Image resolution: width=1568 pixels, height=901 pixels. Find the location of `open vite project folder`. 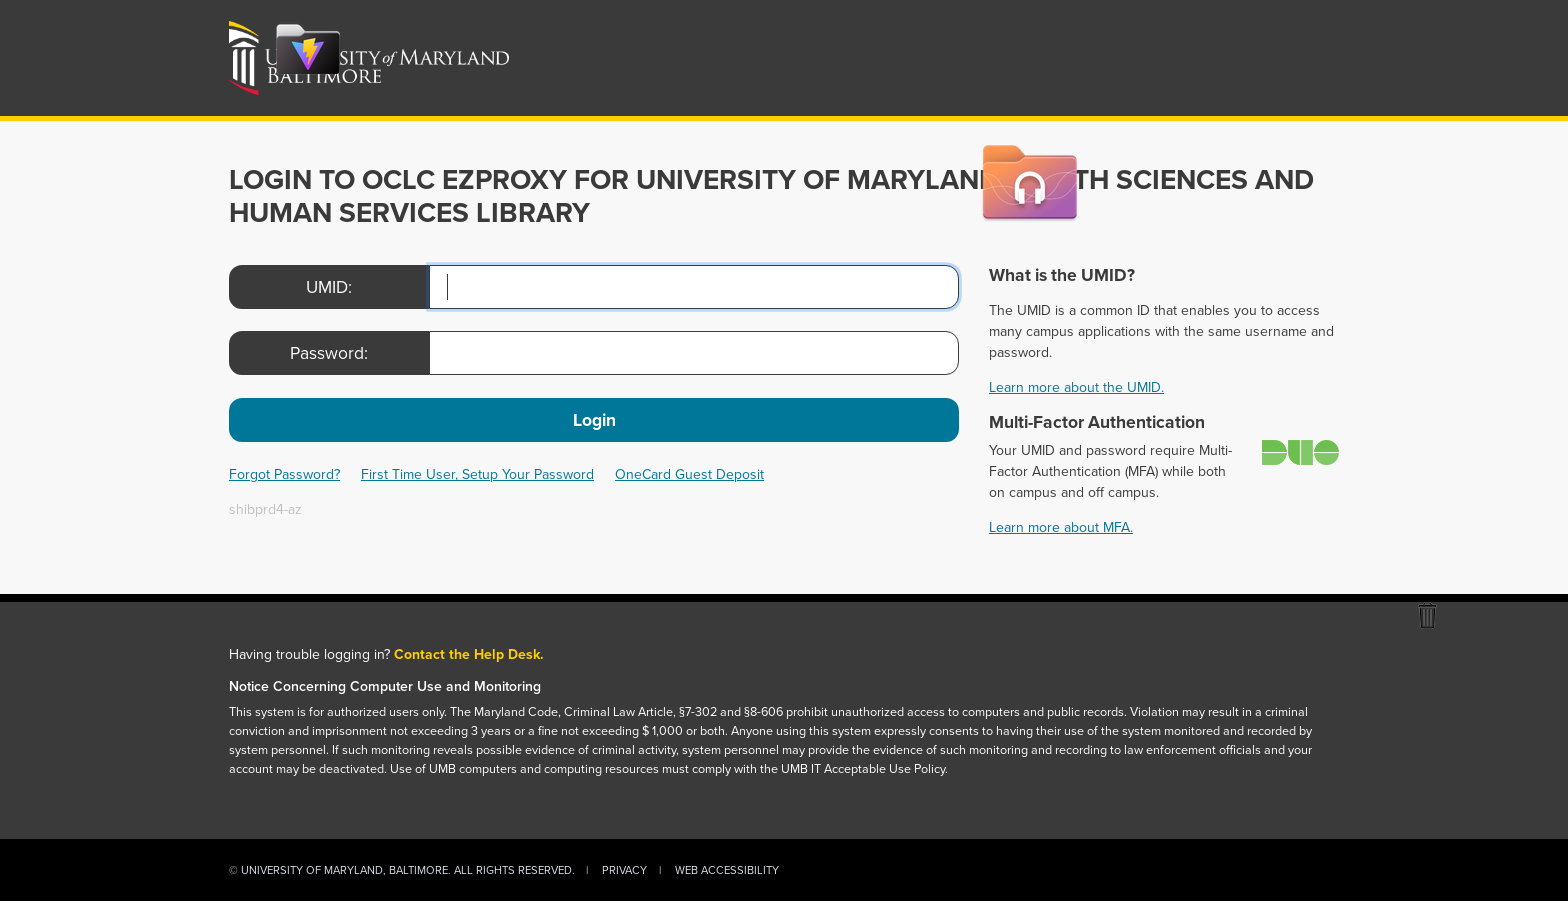

open vite project folder is located at coordinates (308, 51).